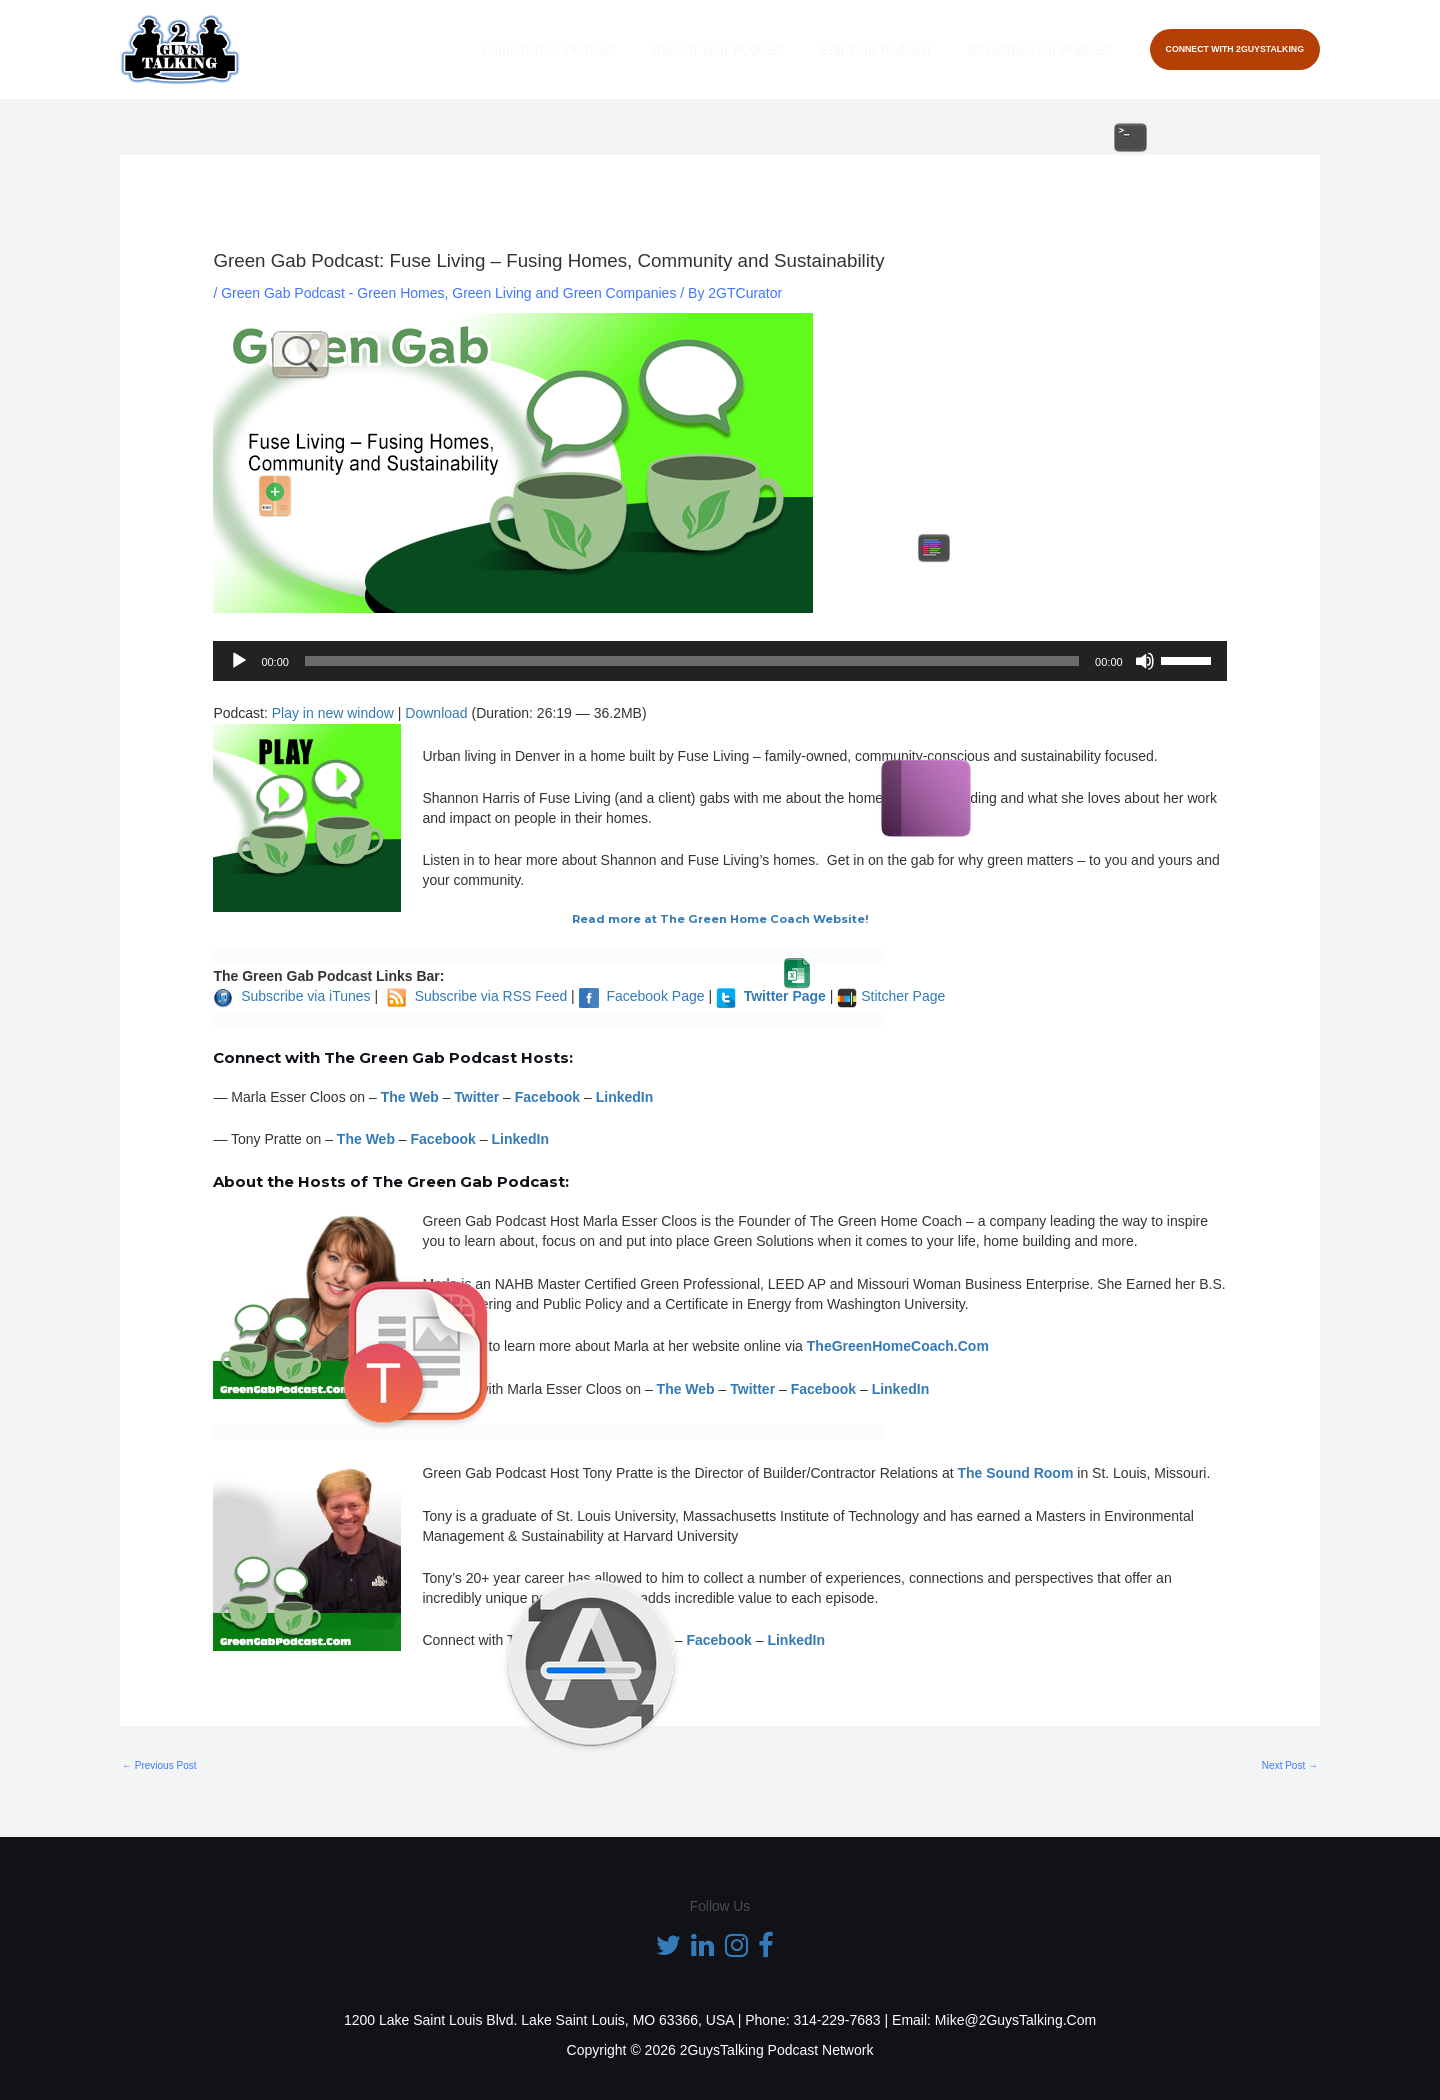 This screenshot has height=2100, width=1440. Describe the element at coordinates (300, 354) in the screenshot. I see `open the image viewer application` at that location.